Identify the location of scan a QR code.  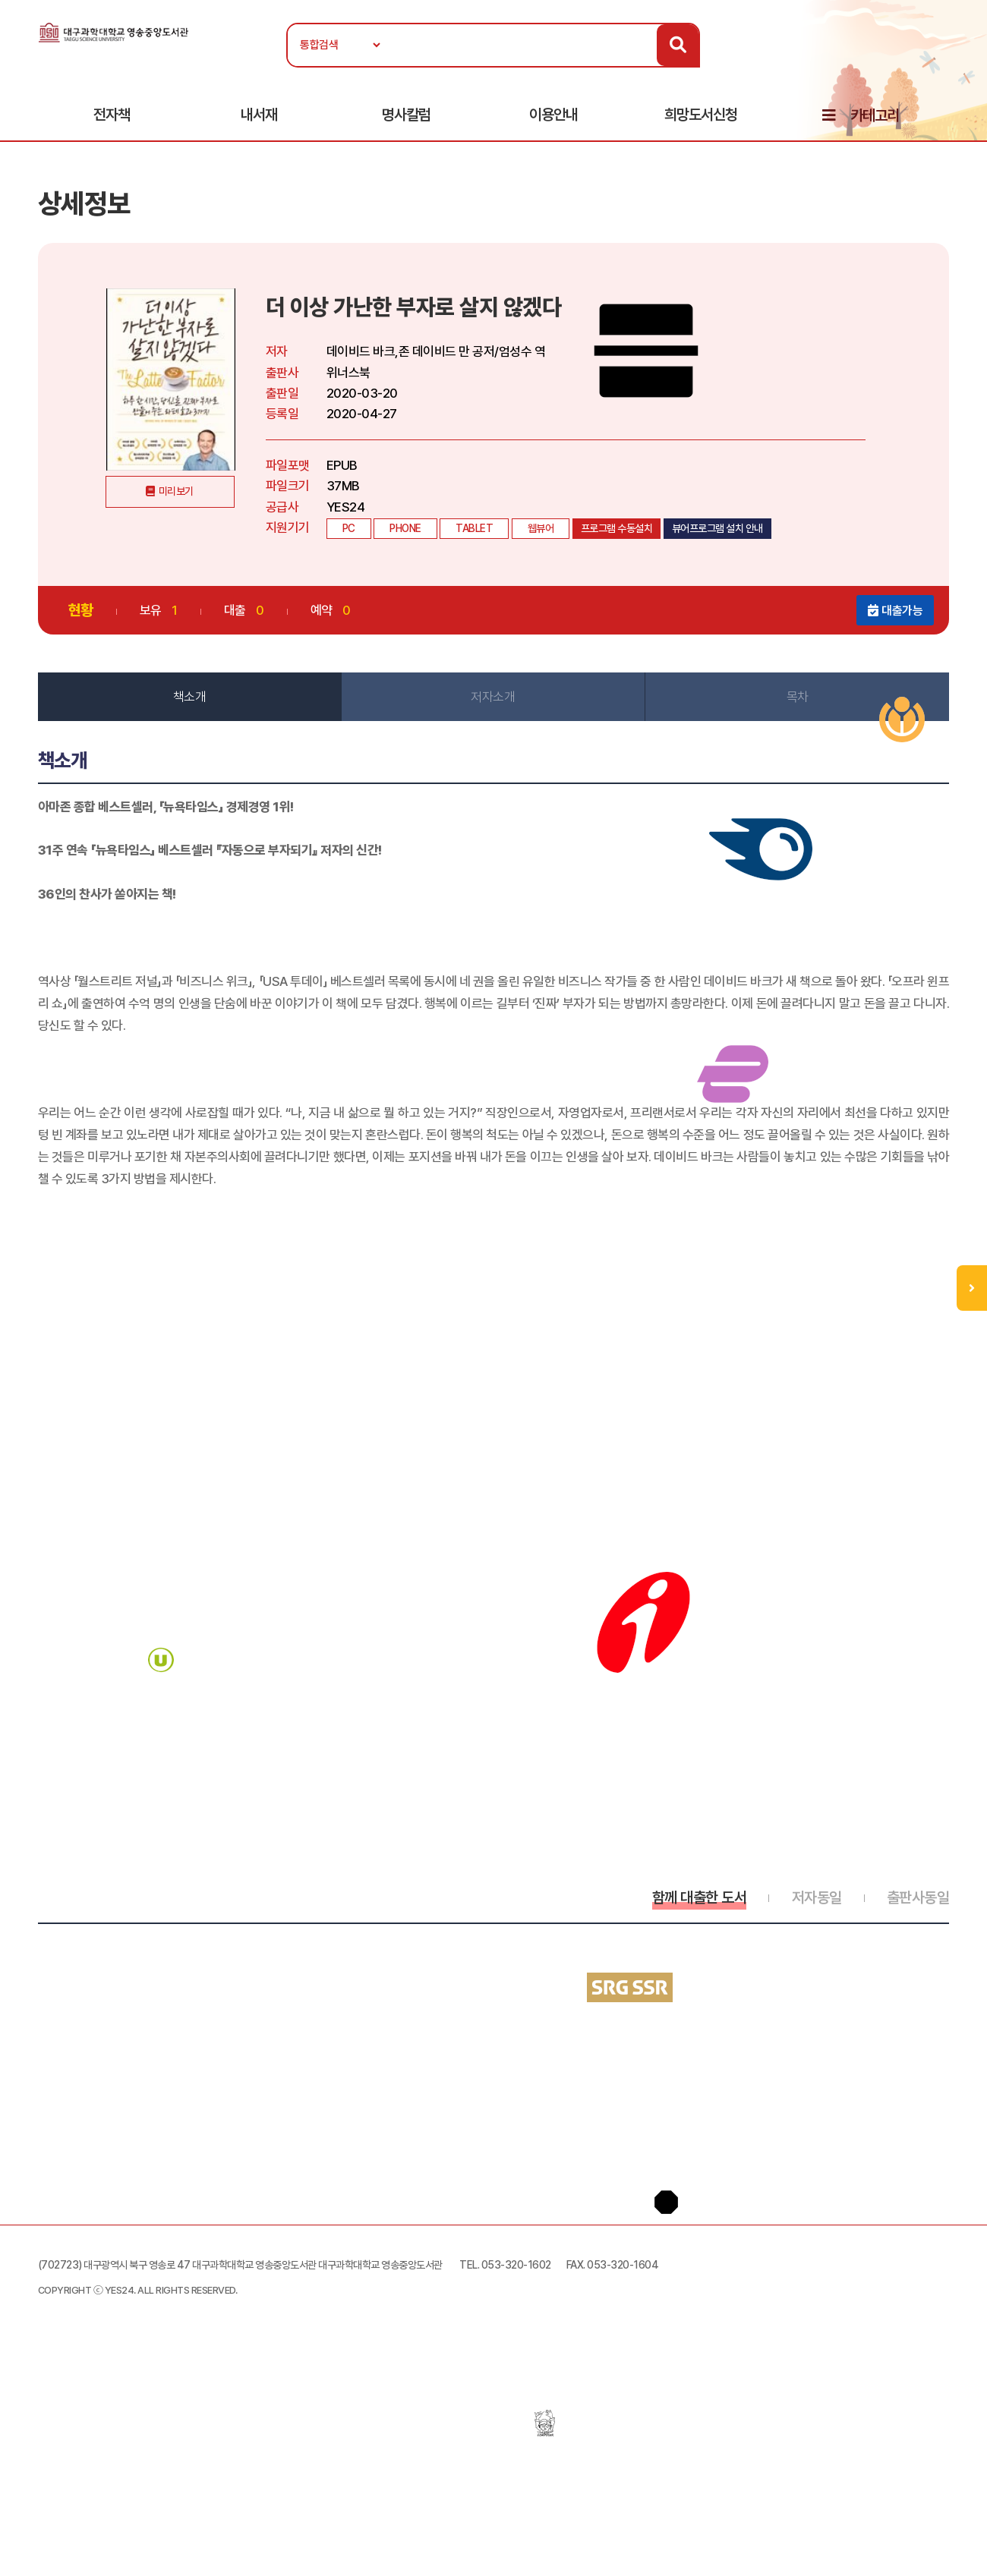
(646, 351).